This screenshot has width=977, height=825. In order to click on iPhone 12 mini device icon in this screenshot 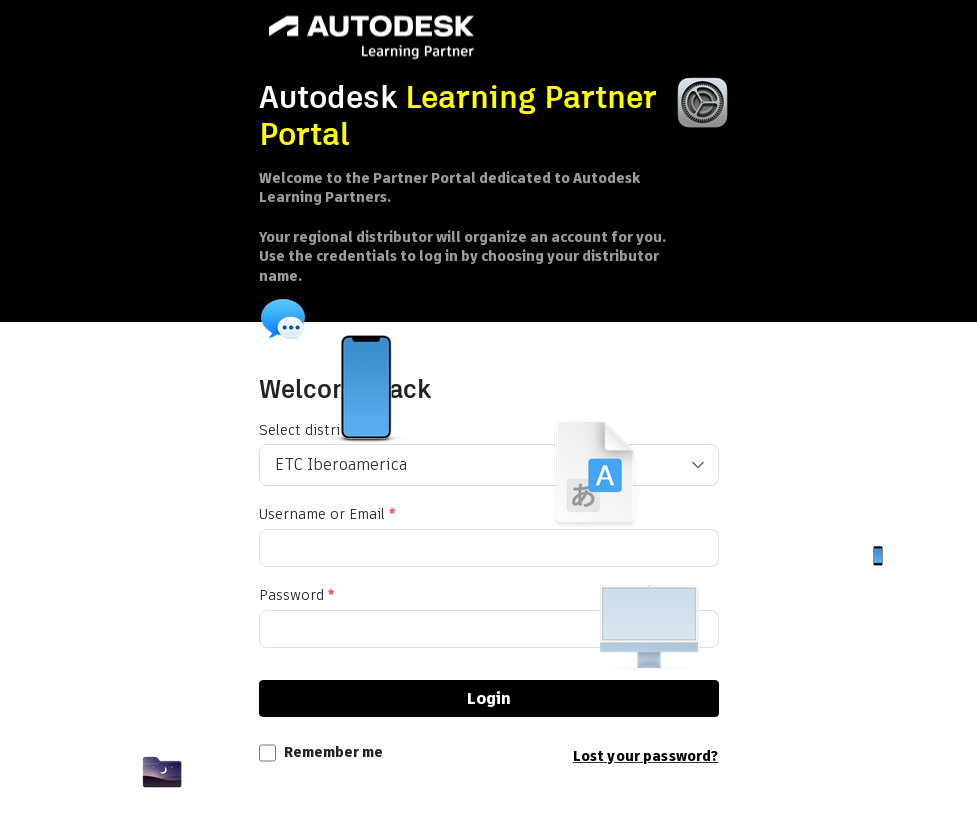, I will do `click(366, 389)`.